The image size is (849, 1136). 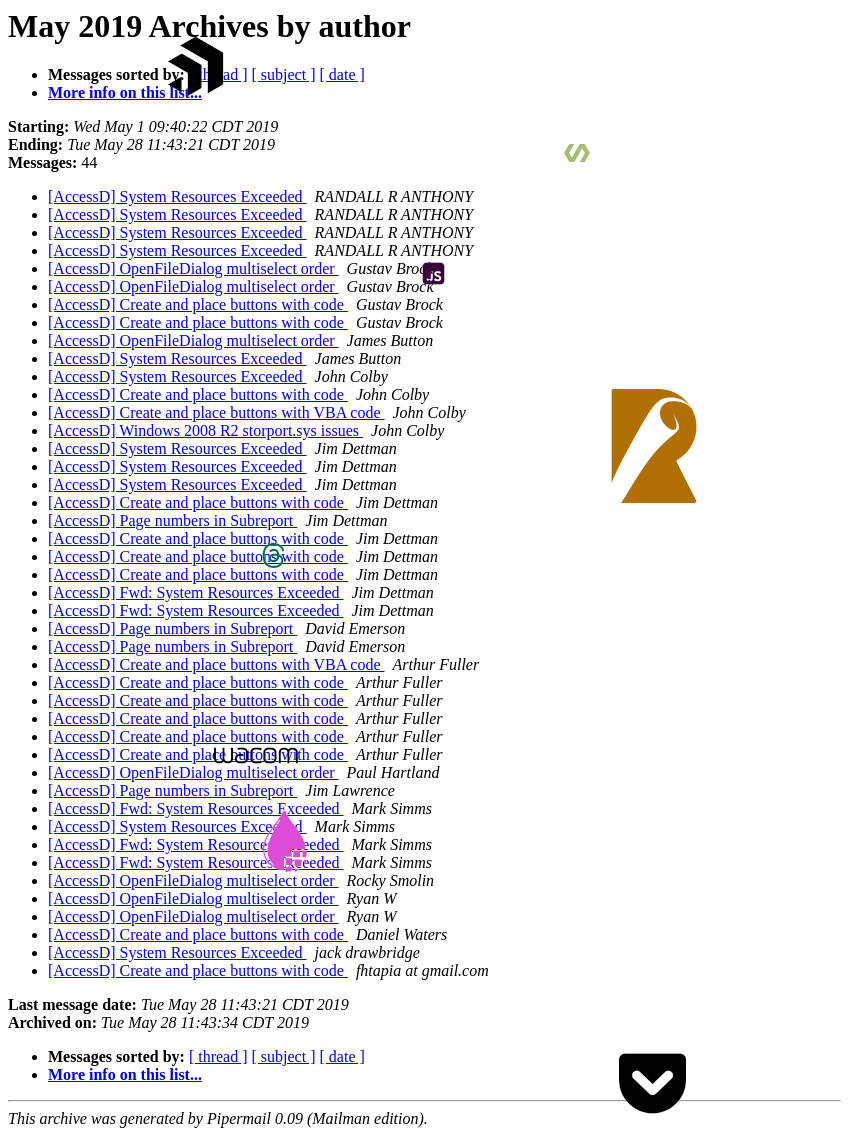 What do you see at coordinates (652, 1083) in the screenshot?
I see `save to pocket for later reading` at bounding box center [652, 1083].